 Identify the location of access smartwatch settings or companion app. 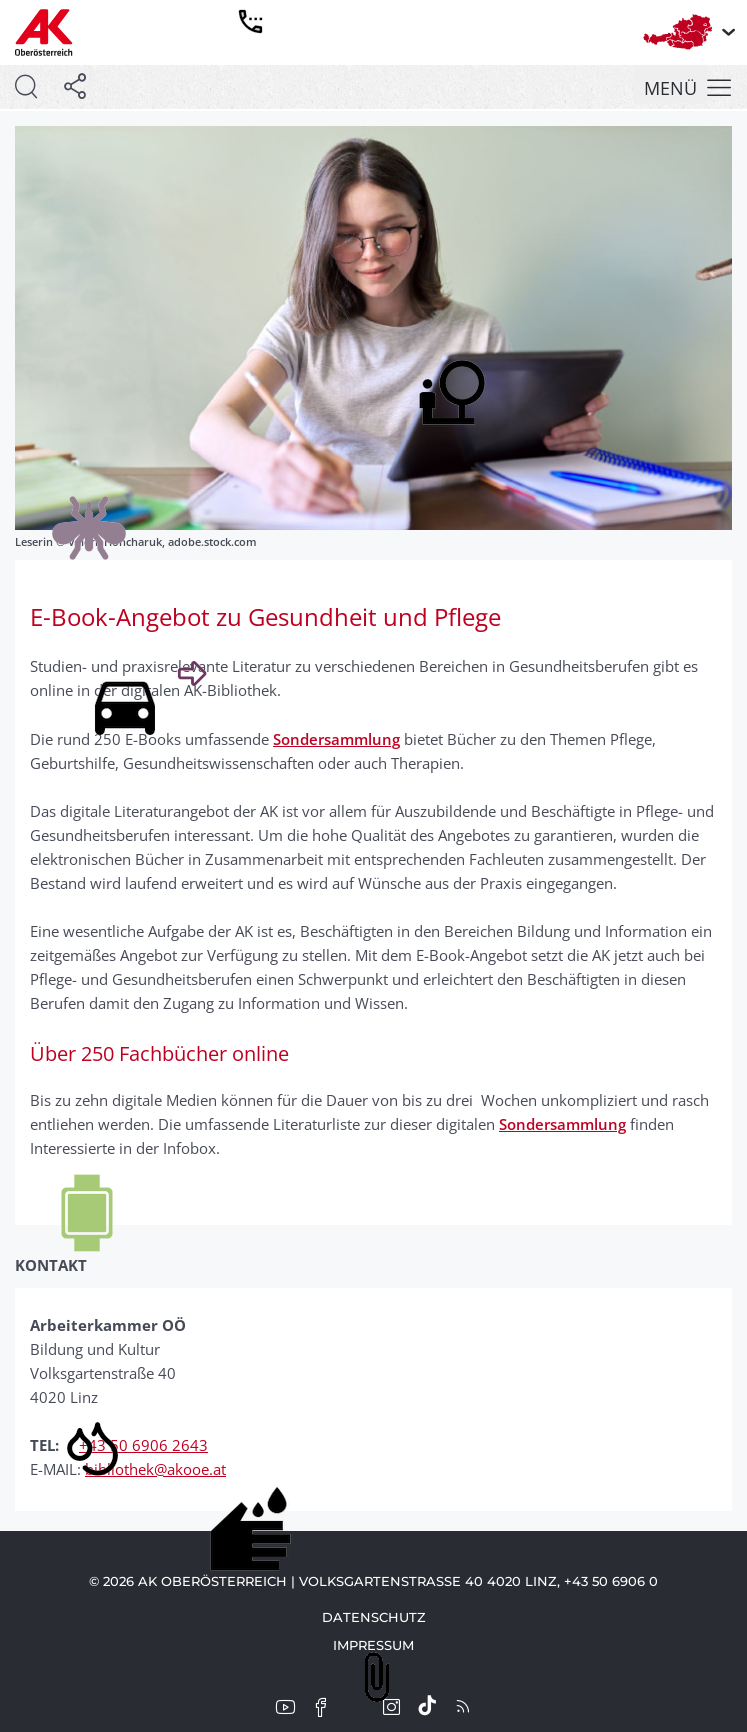
(87, 1213).